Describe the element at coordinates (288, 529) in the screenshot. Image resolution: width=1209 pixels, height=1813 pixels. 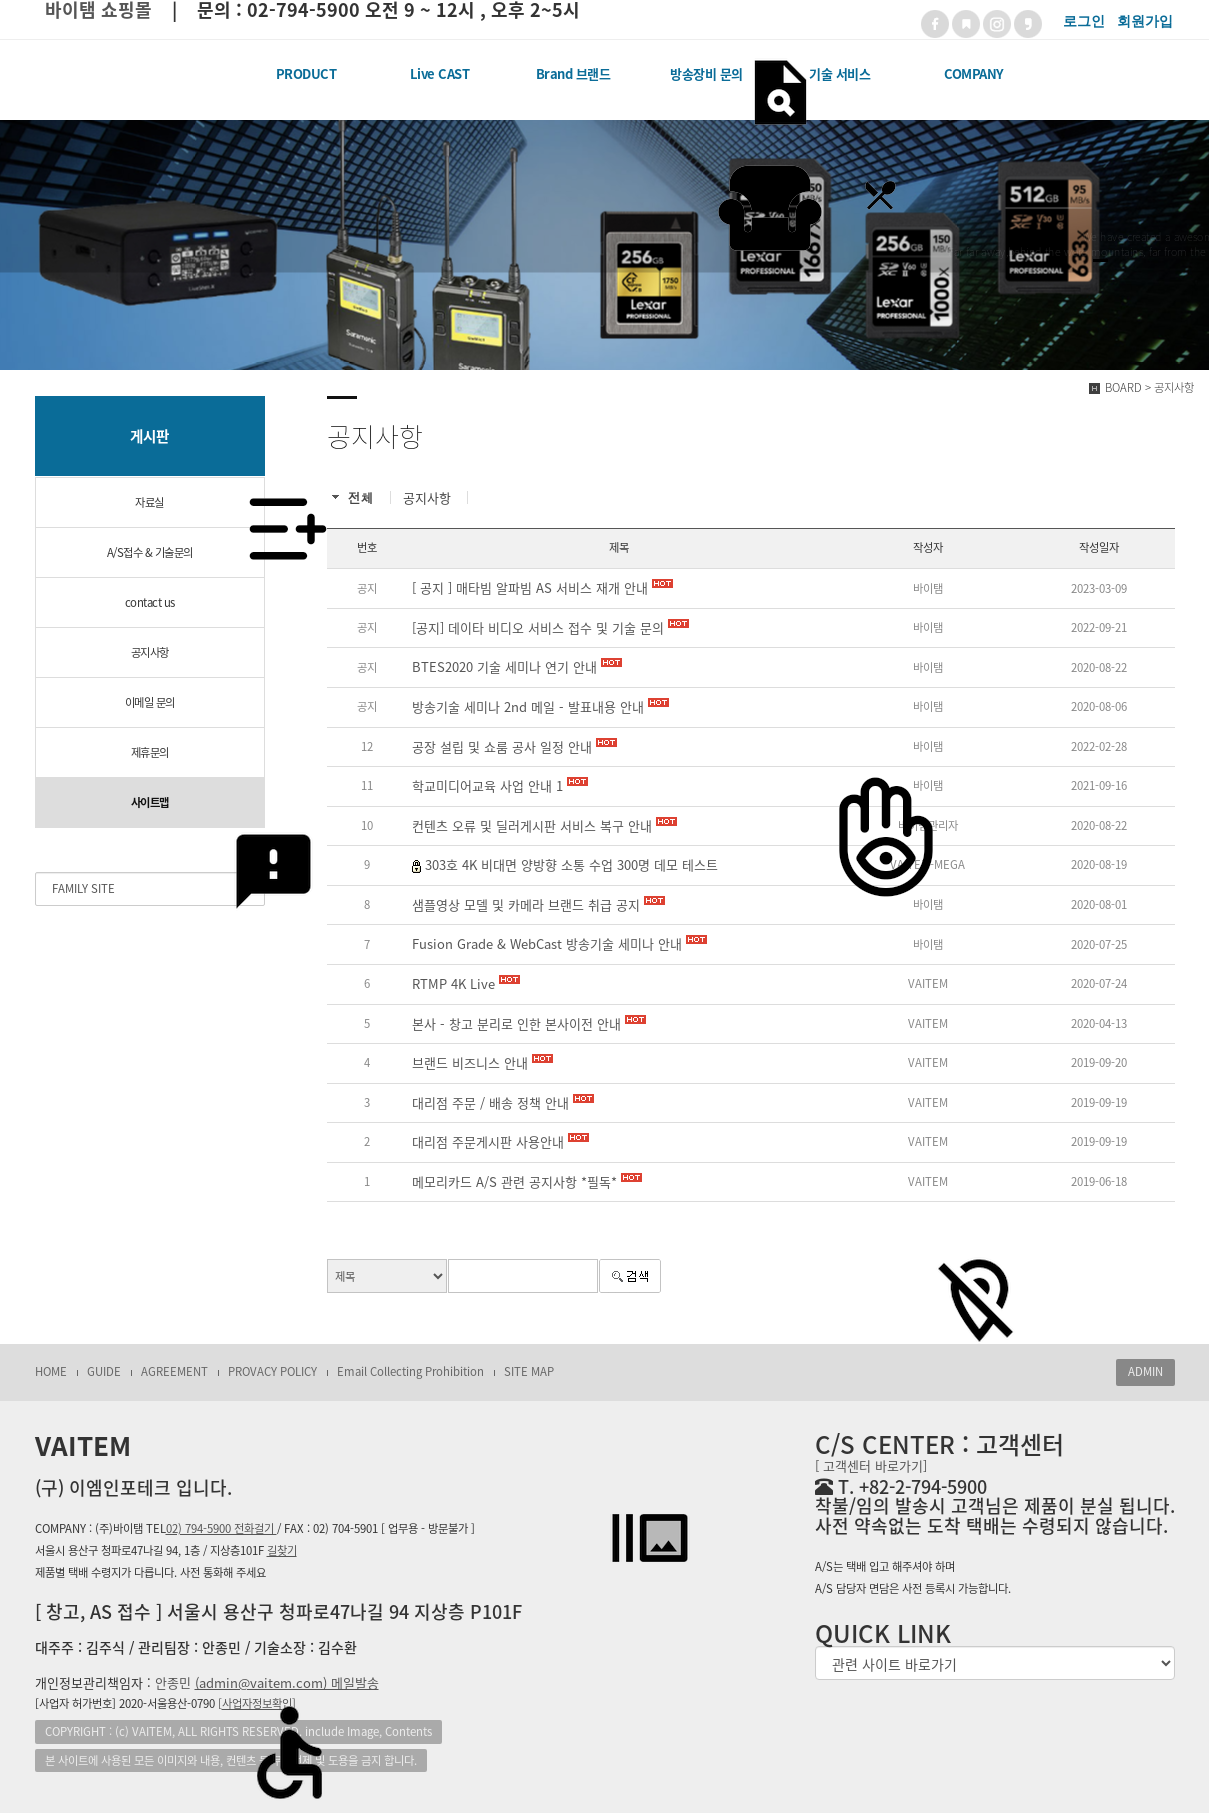
I see `add a new item to the list` at that location.